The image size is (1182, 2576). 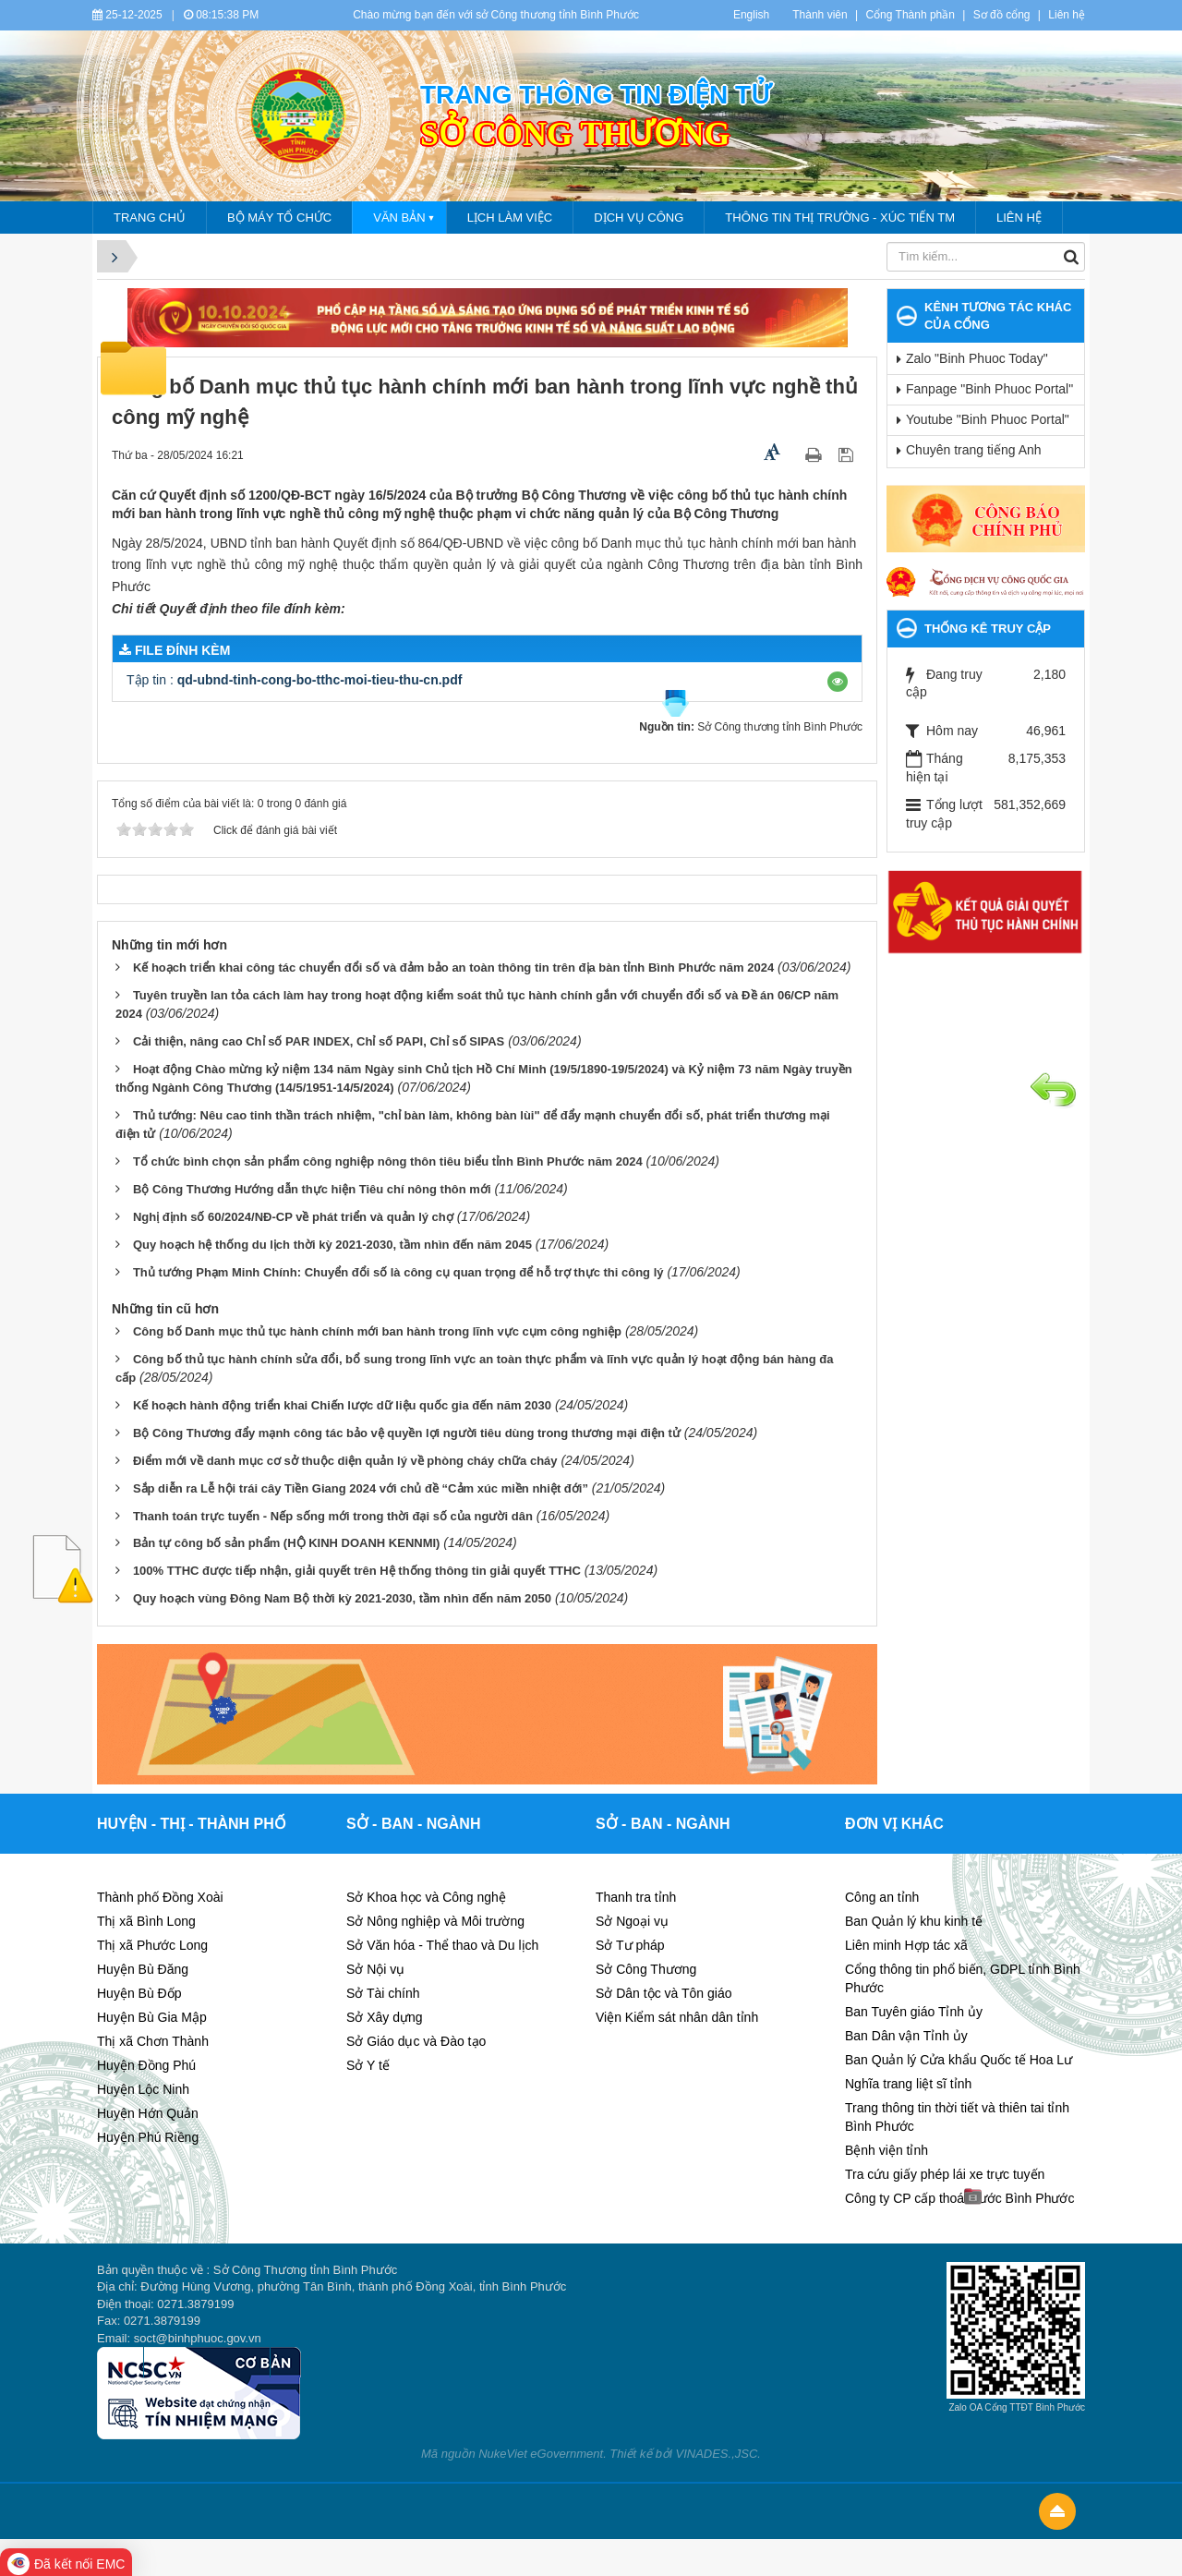 I want to click on open a folder to view its contents, so click(x=133, y=369).